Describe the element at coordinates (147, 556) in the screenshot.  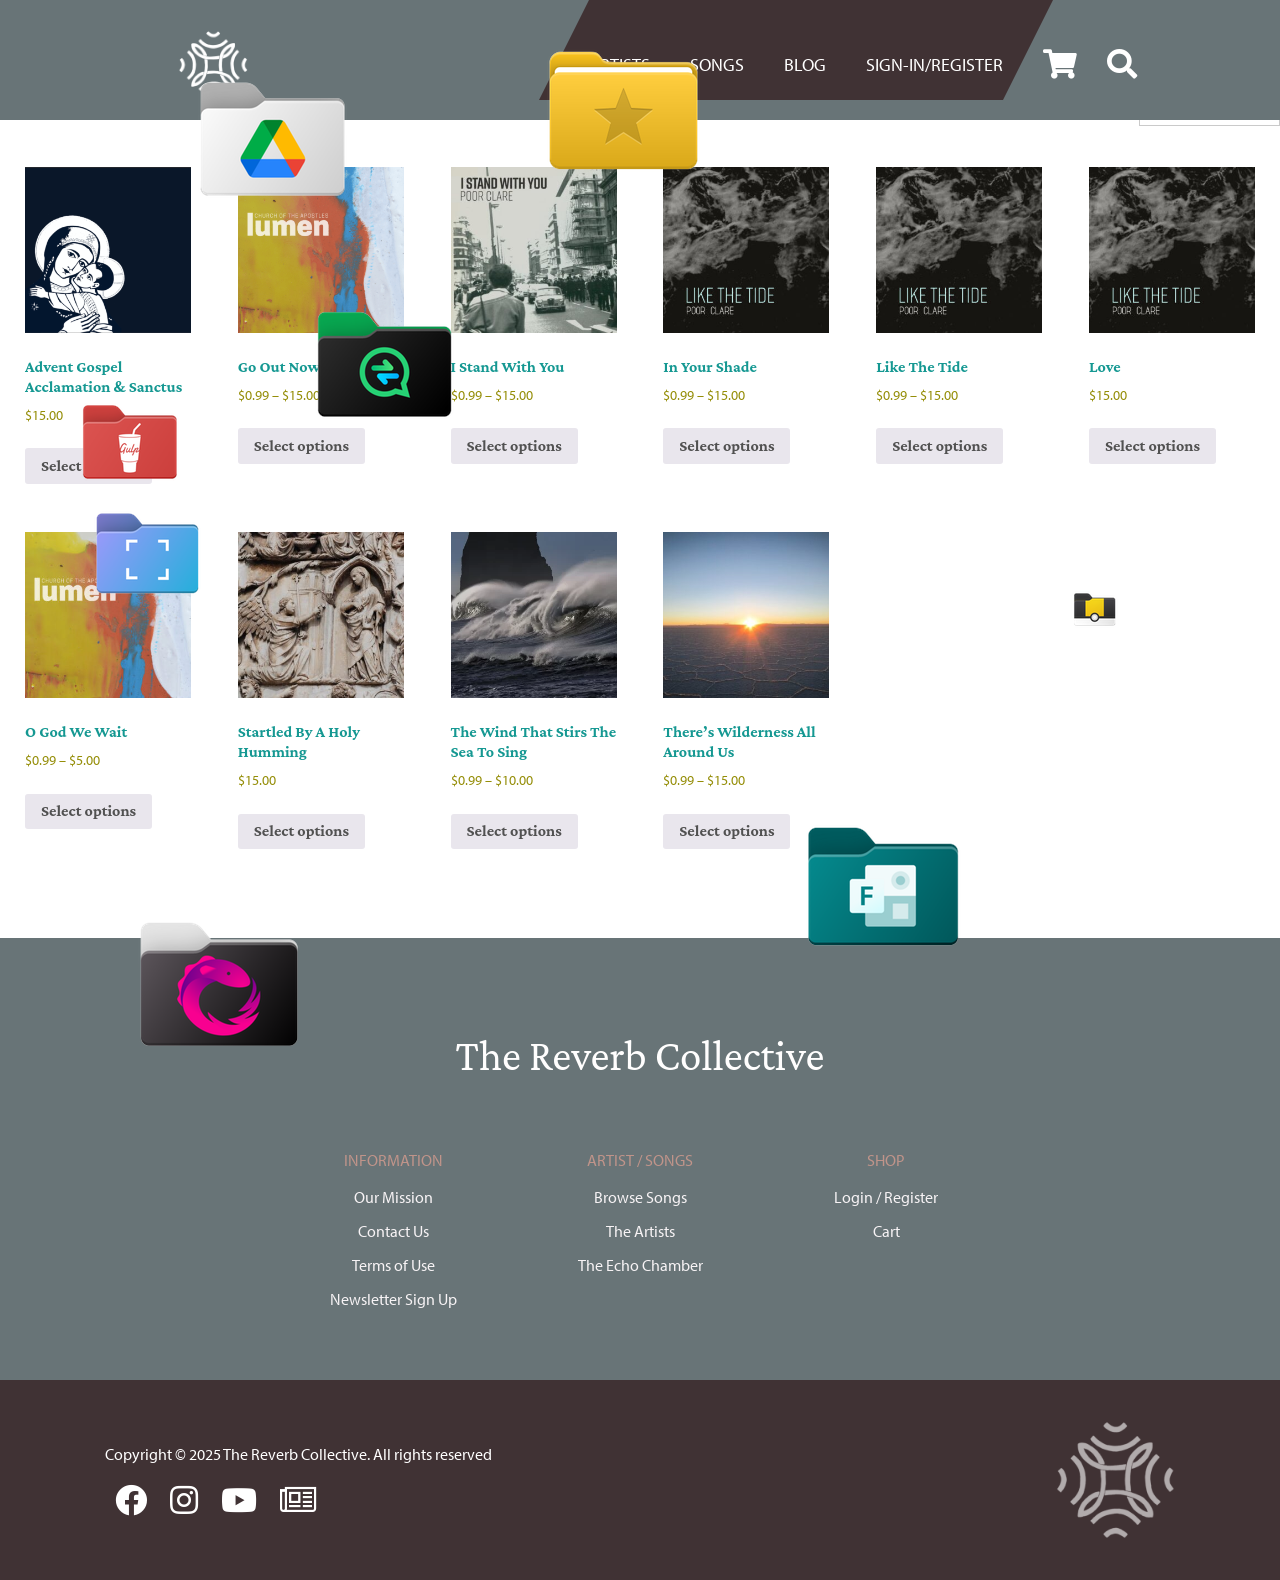
I see `open screenshots folder` at that location.